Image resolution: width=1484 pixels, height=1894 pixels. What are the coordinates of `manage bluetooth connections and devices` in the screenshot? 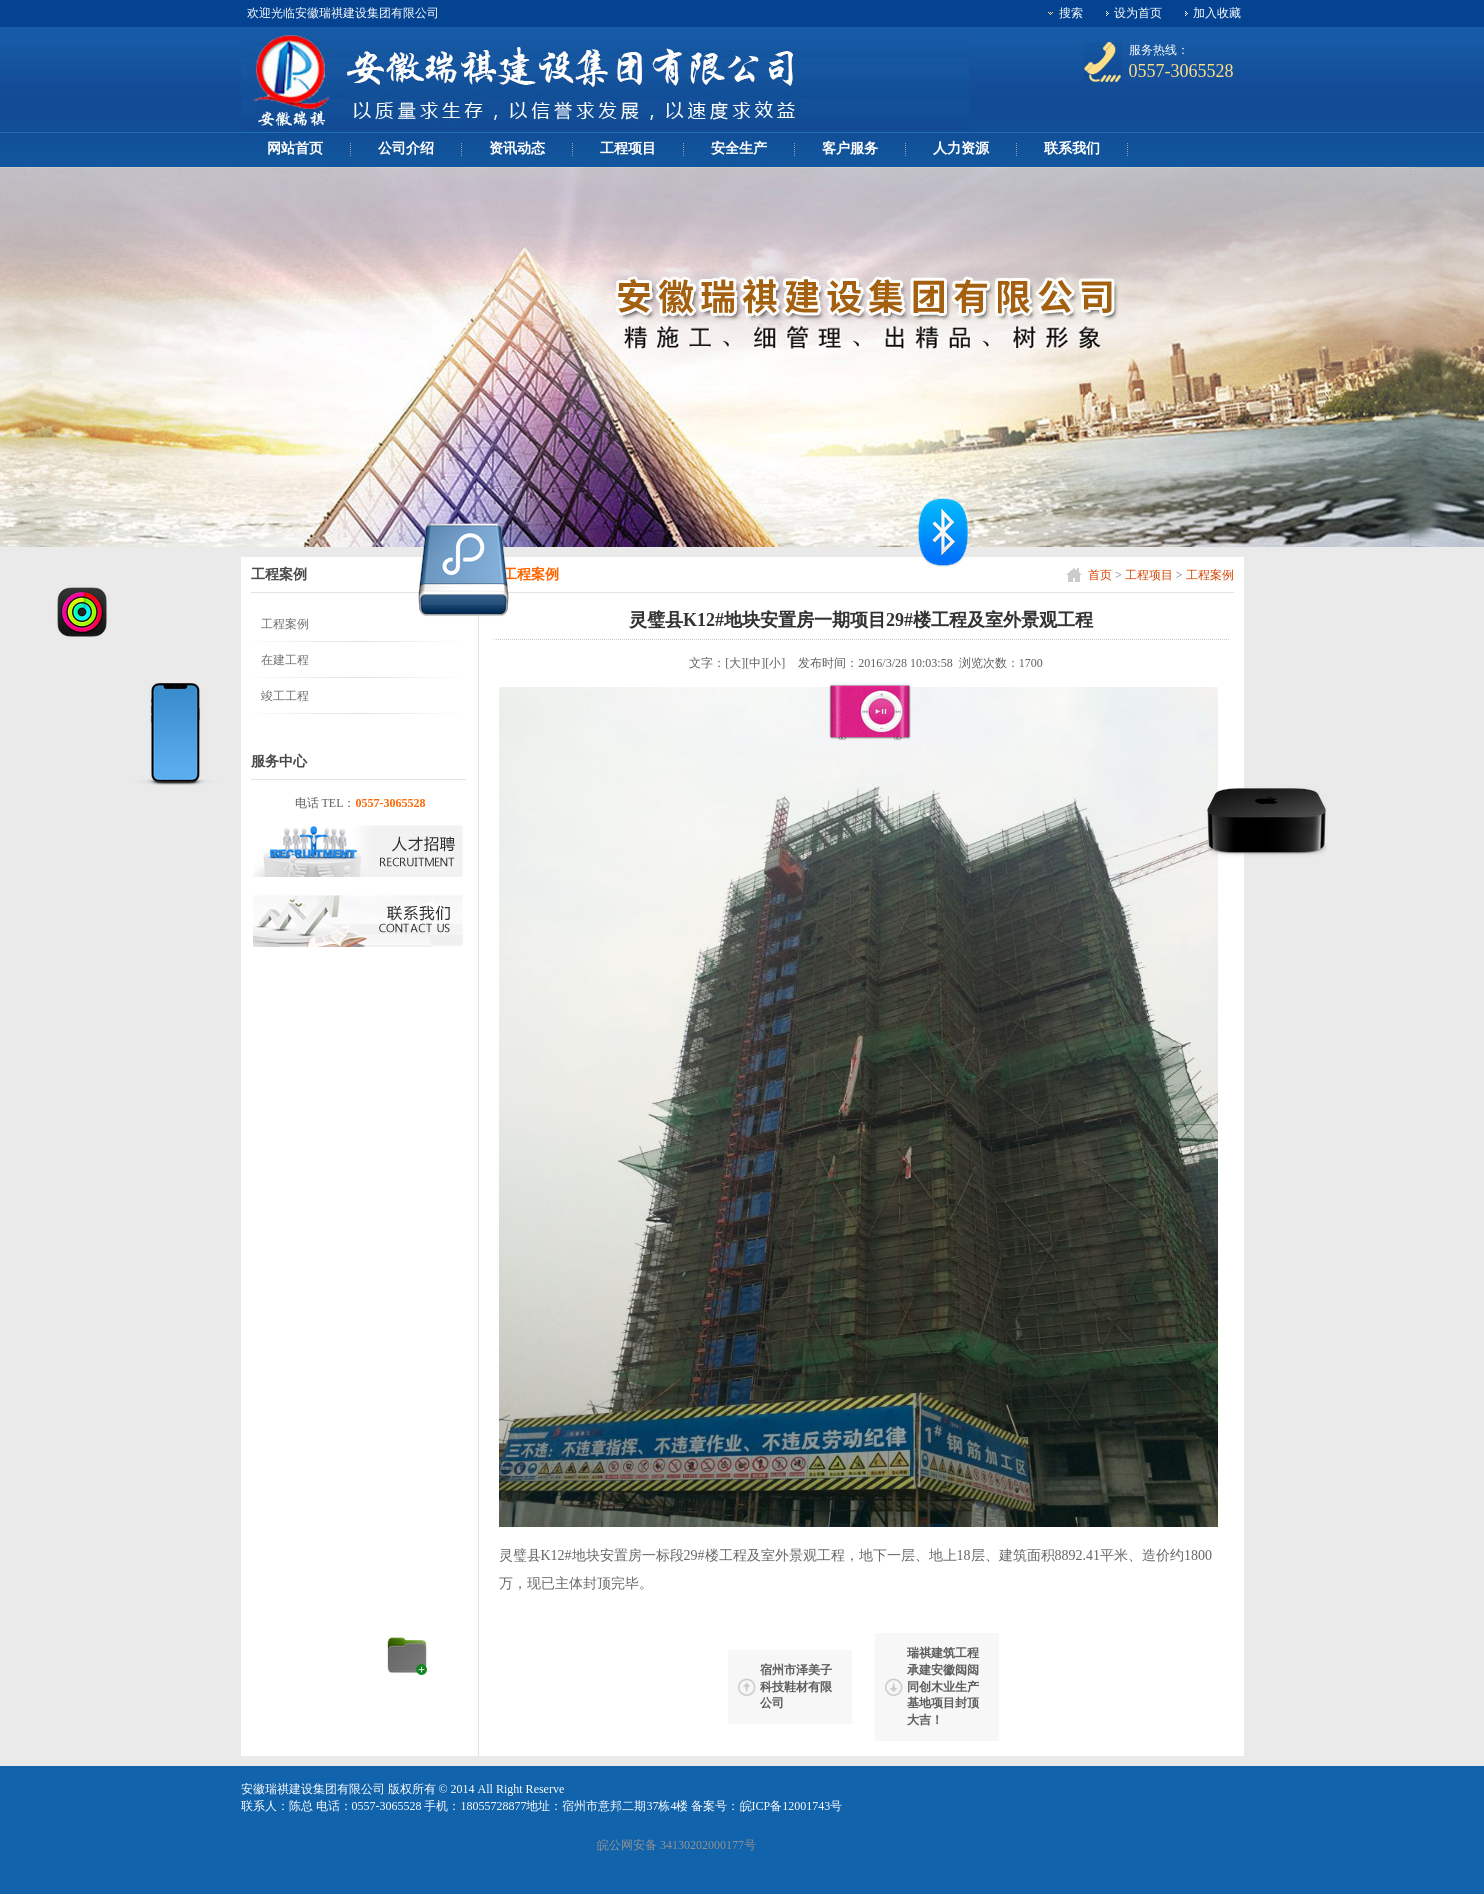 It's located at (944, 532).